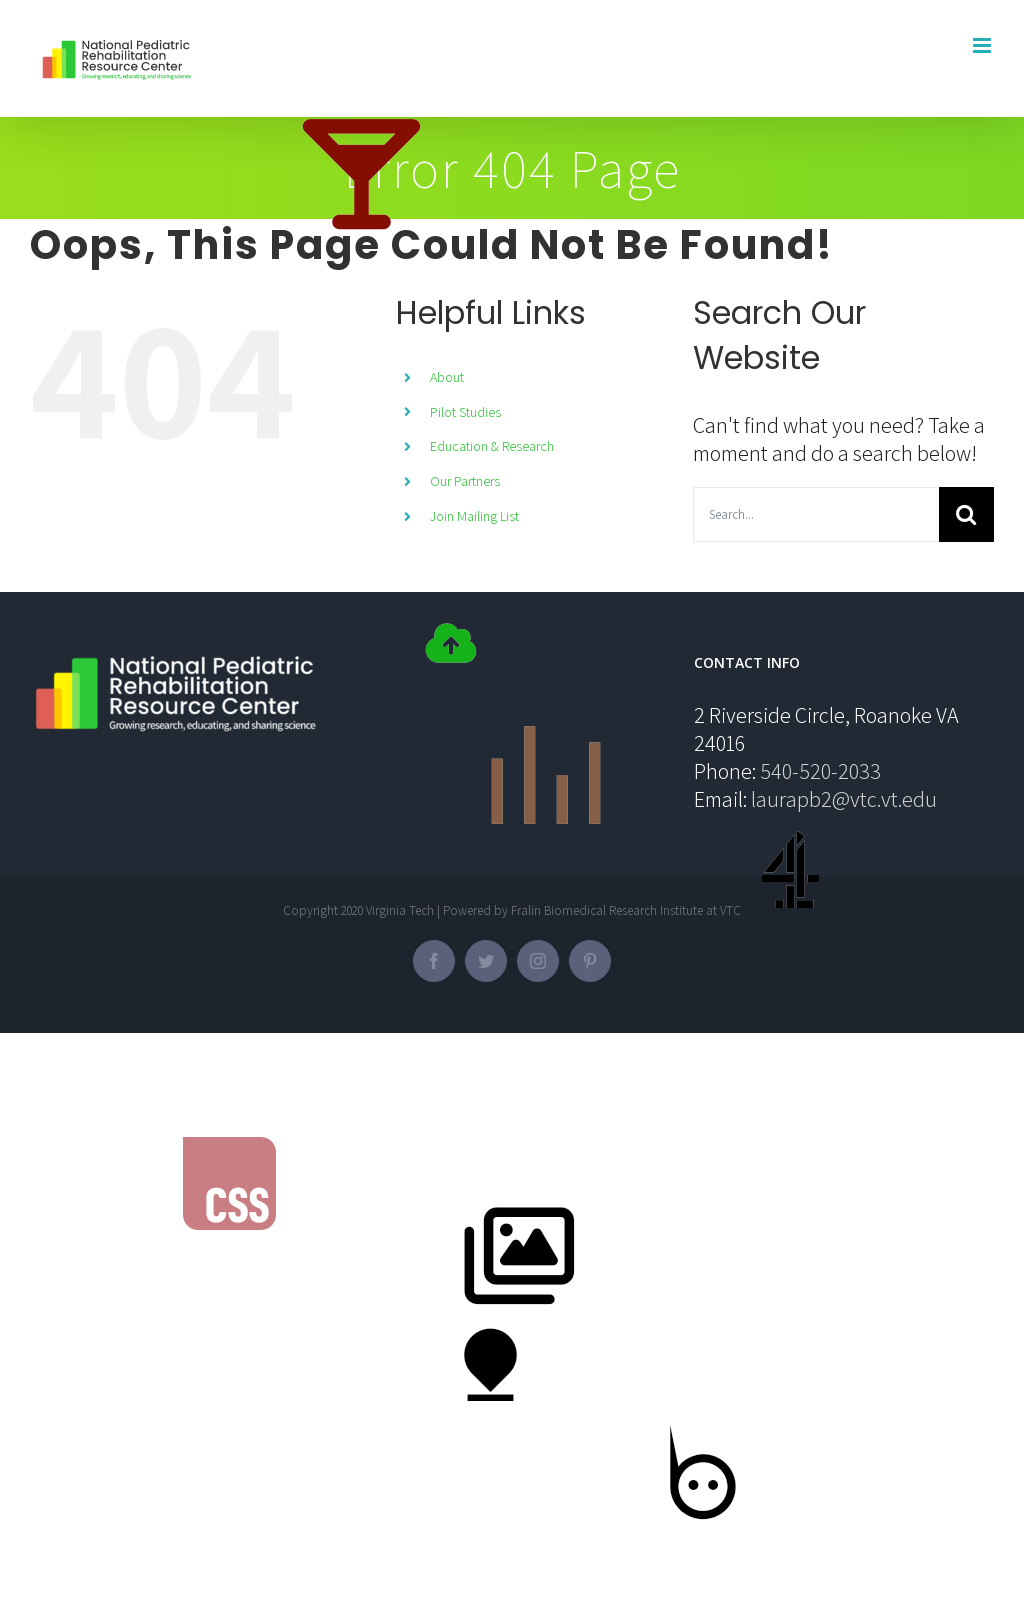 The height and width of the screenshot is (1619, 1024). What do you see at coordinates (790, 869) in the screenshot?
I see `Channel 4 logo` at bounding box center [790, 869].